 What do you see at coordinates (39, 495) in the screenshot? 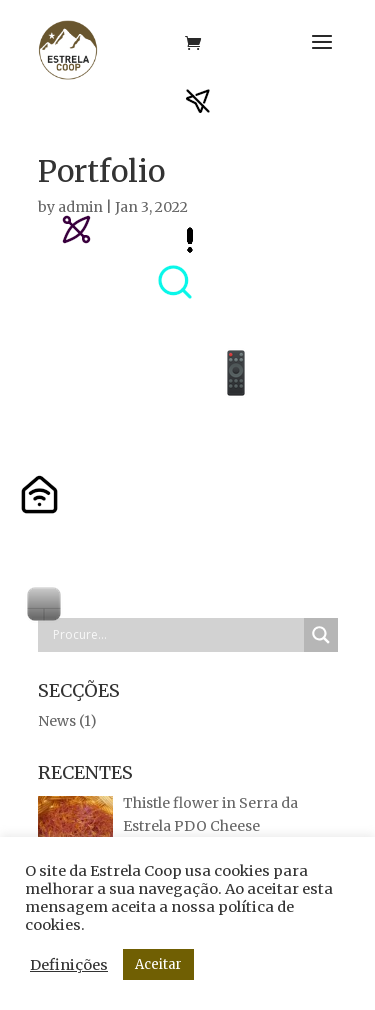
I see `access smart home settings` at bounding box center [39, 495].